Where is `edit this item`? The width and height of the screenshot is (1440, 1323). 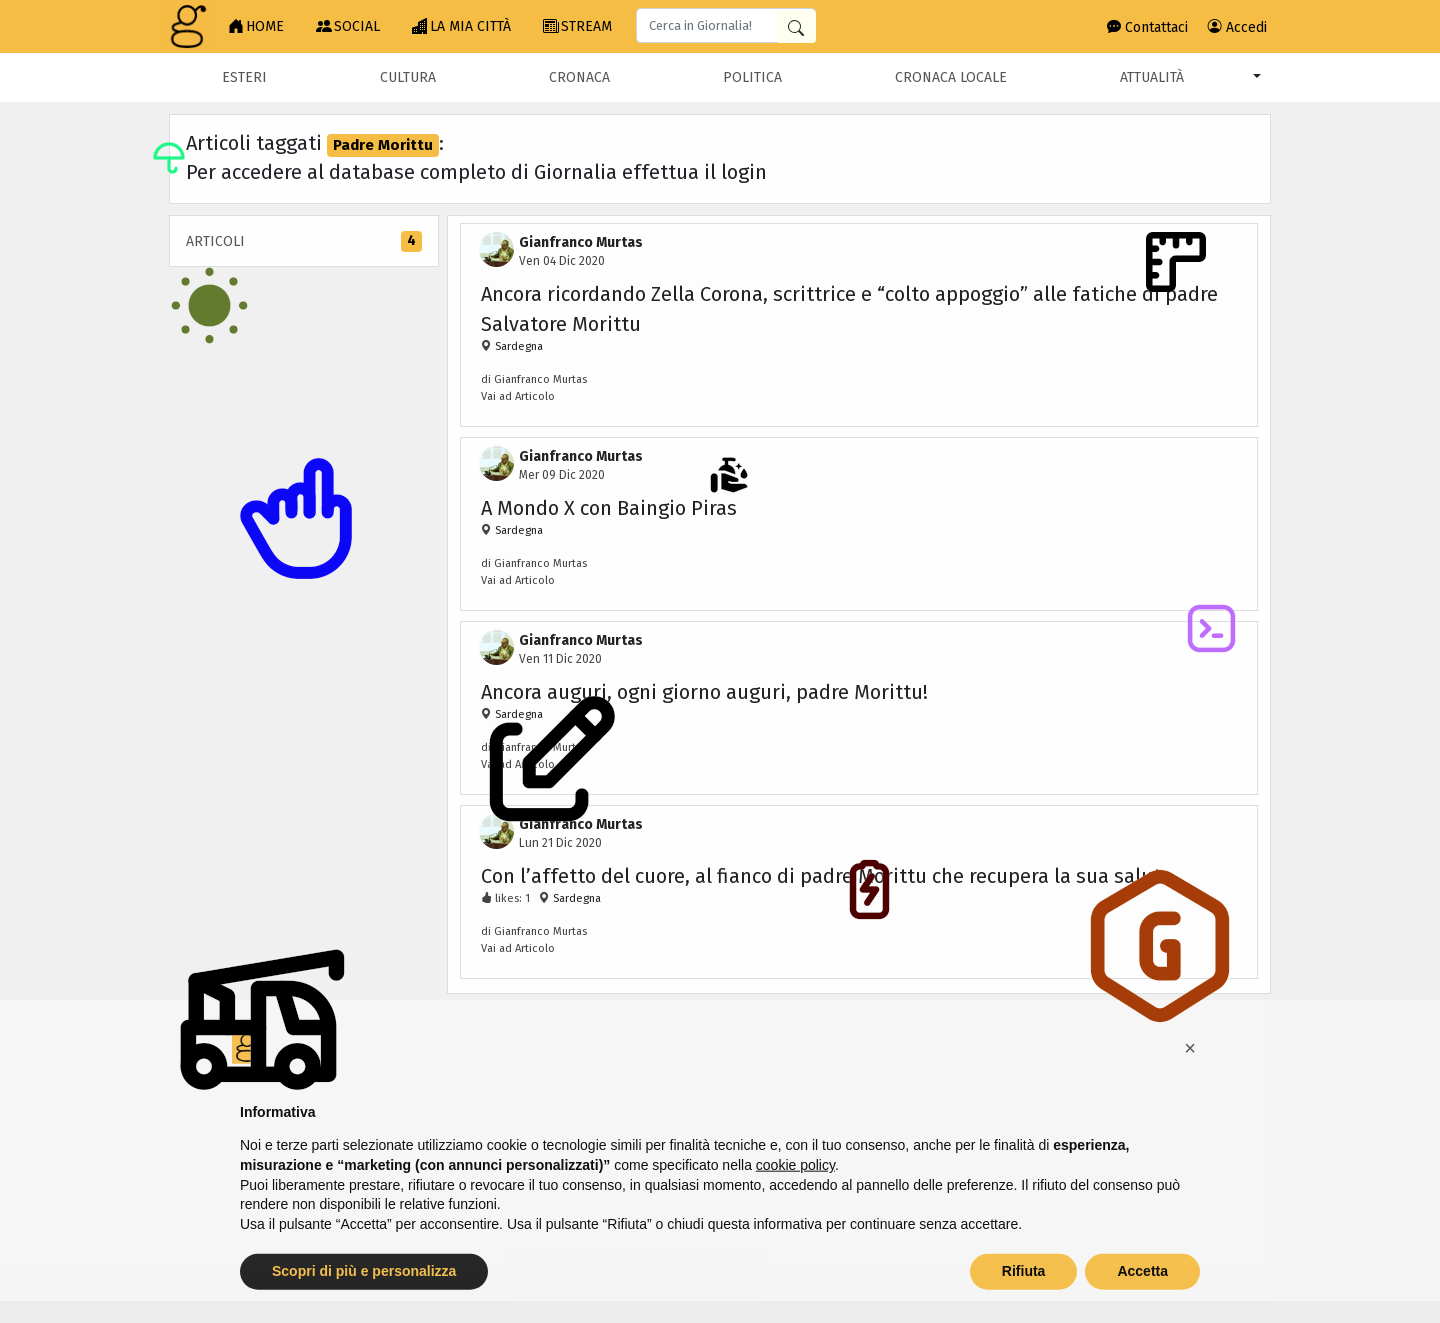
edit this item is located at coordinates (549, 762).